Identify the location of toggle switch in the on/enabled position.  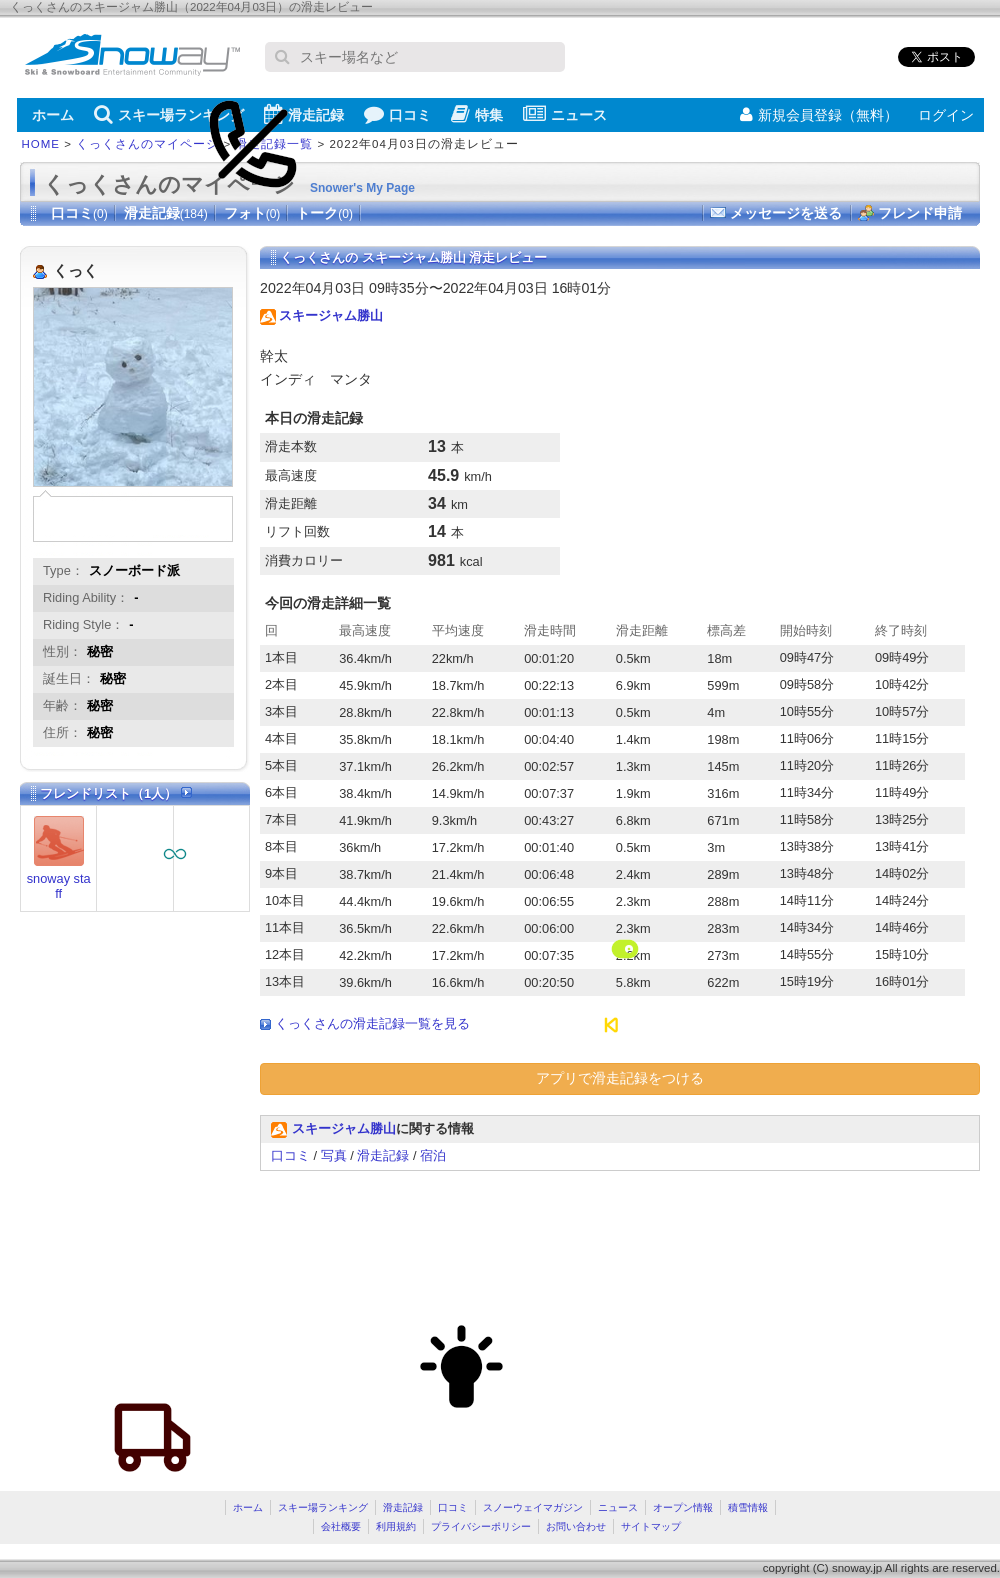
(625, 949).